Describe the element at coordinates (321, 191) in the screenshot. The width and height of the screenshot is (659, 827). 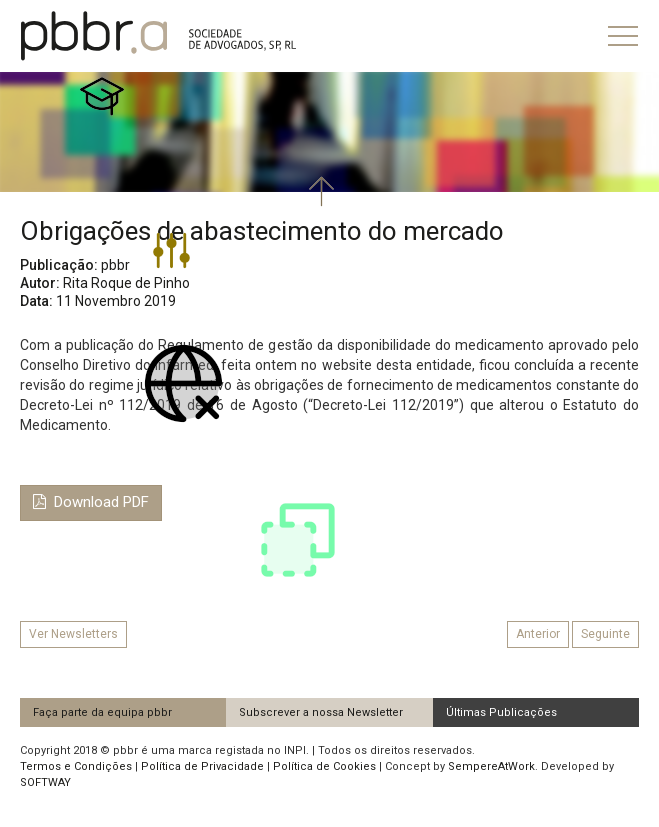
I see `scroll to top of page` at that location.